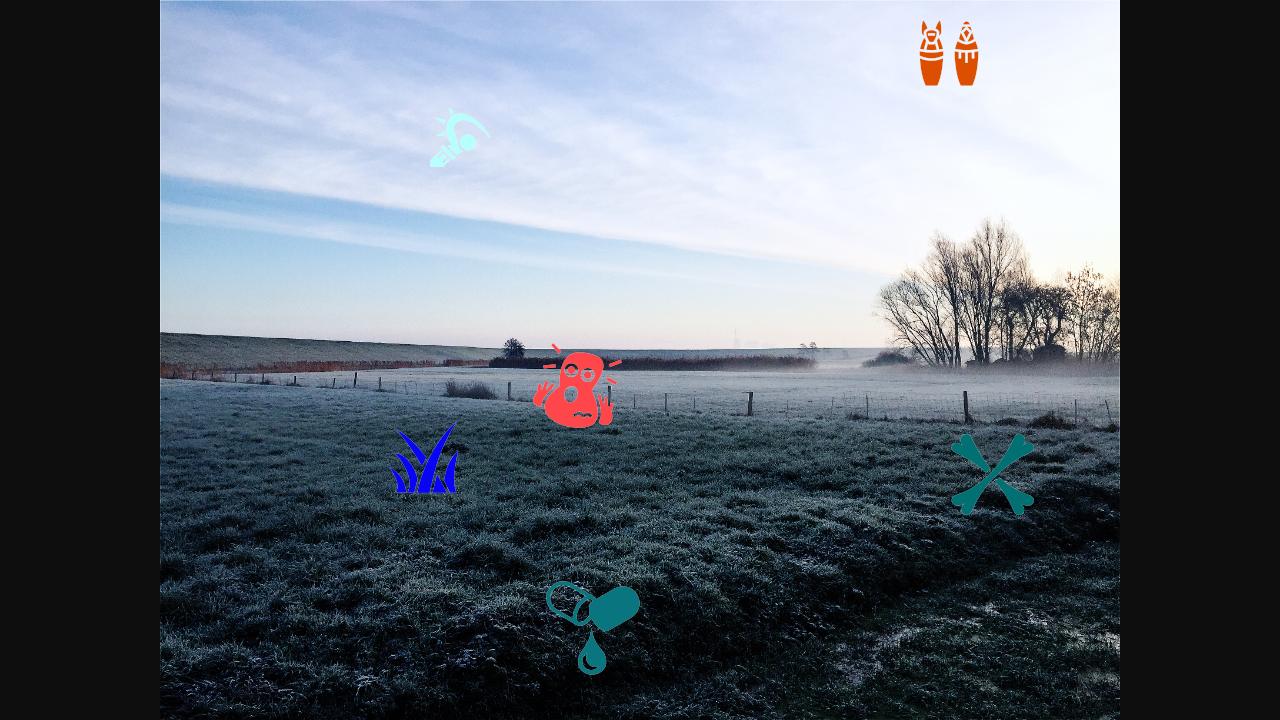  Describe the element at coordinates (460, 137) in the screenshot. I see `equip a magic staff or wand` at that location.